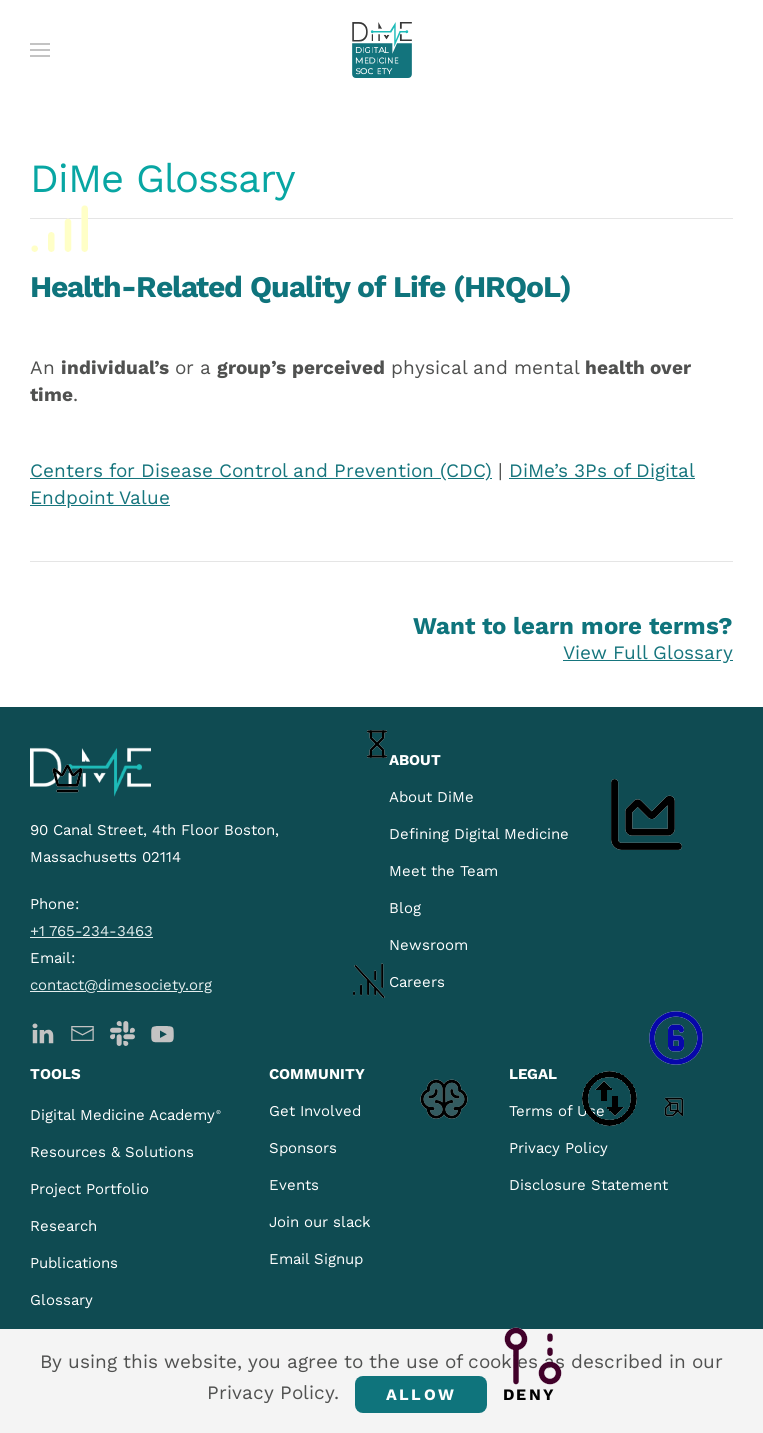 This screenshot has height=1433, width=763. What do you see at coordinates (609, 1098) in the screenshot?
I see `swap or reorder items vertically` at bounding box center [609, 1098].